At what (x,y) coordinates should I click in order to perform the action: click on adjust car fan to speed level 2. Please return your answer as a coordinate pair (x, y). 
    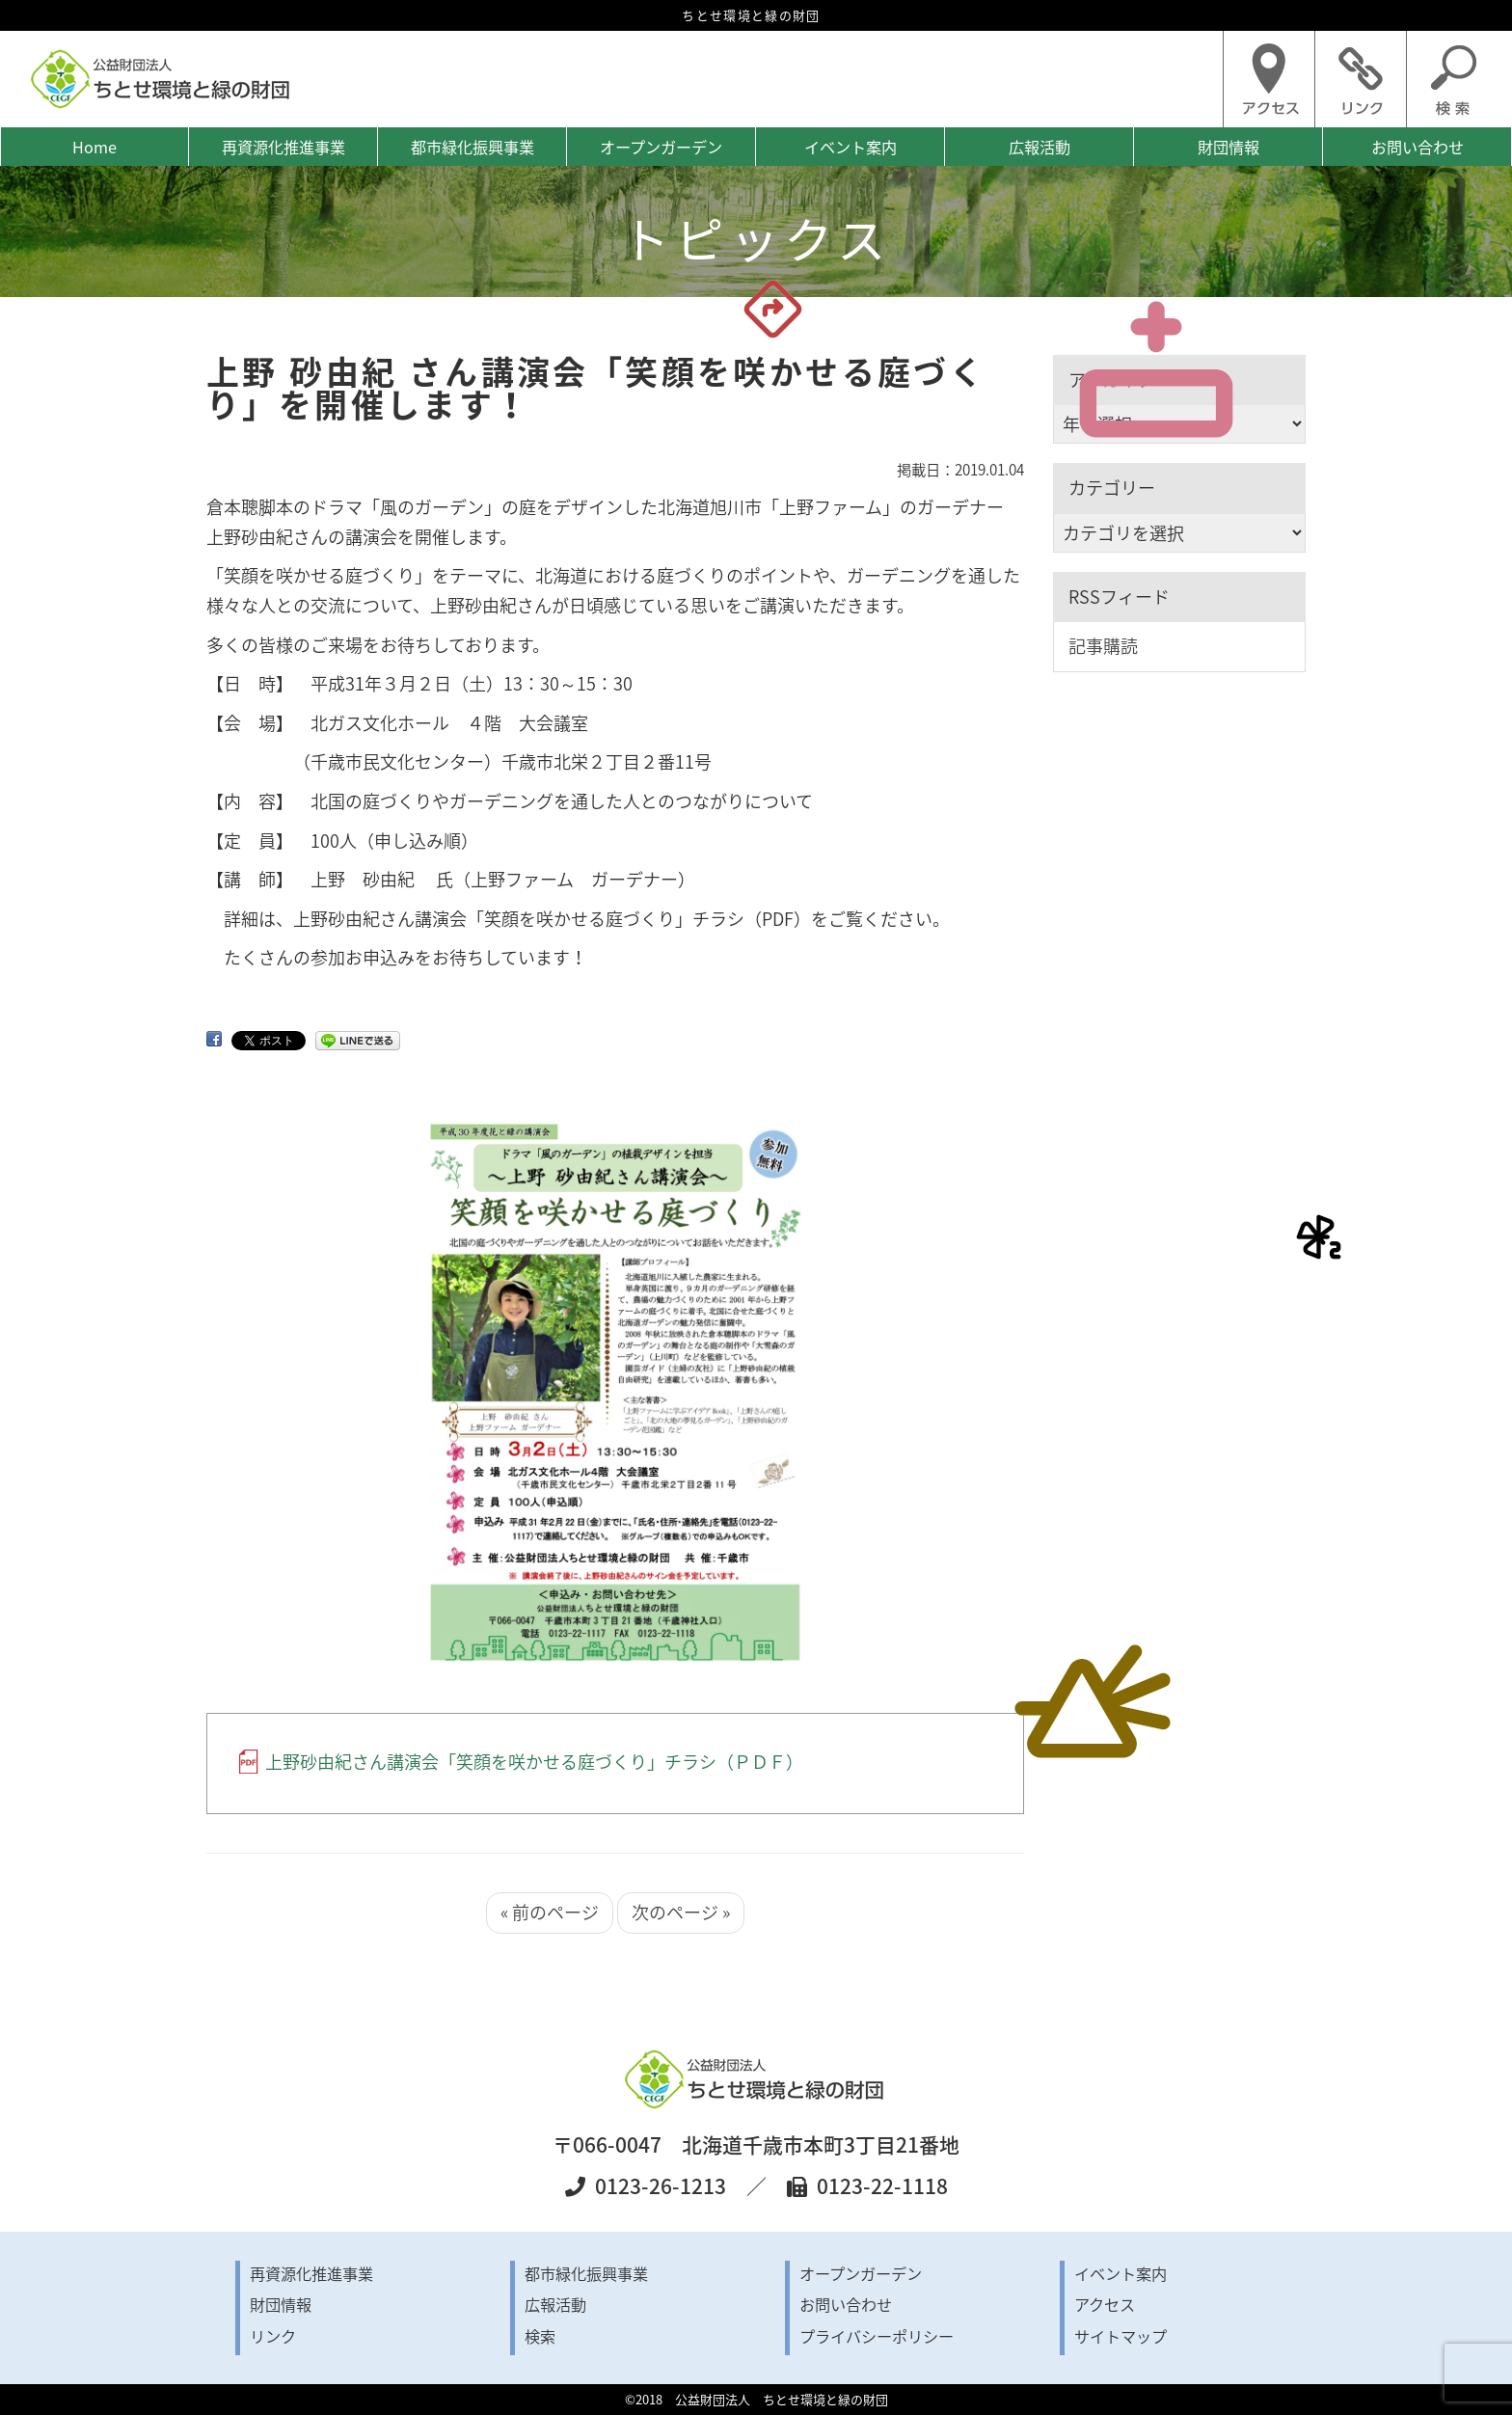
    Looking at the image, I should click on (1318, 1236).